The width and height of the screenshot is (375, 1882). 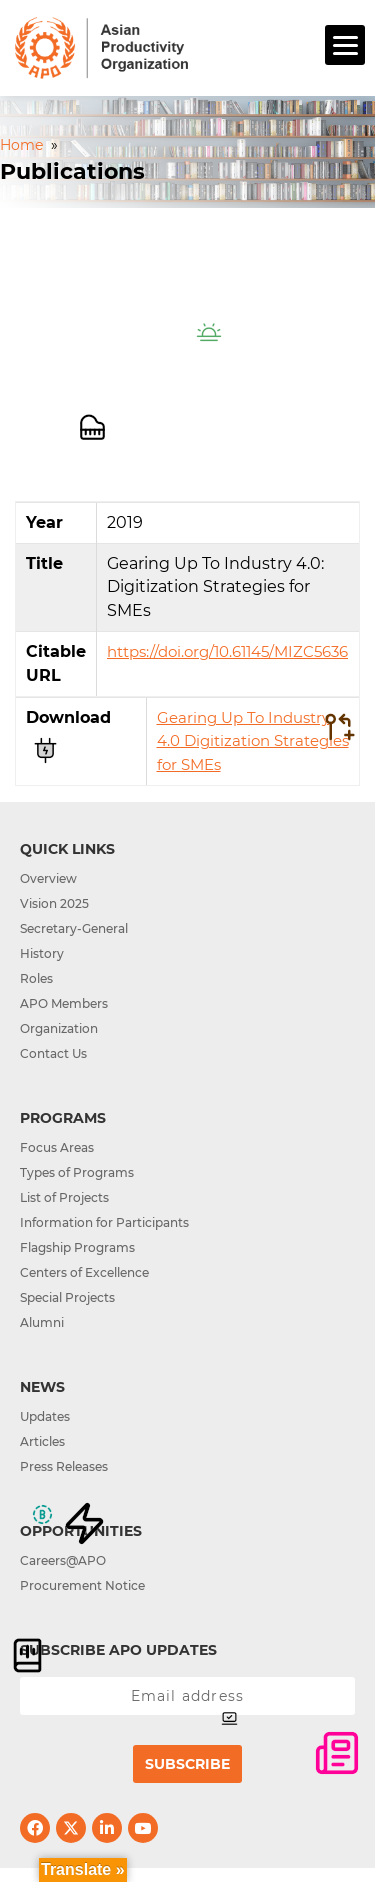 I want to click on indicates a draft or pending bold formatting option, so click(x=42, y=1514).